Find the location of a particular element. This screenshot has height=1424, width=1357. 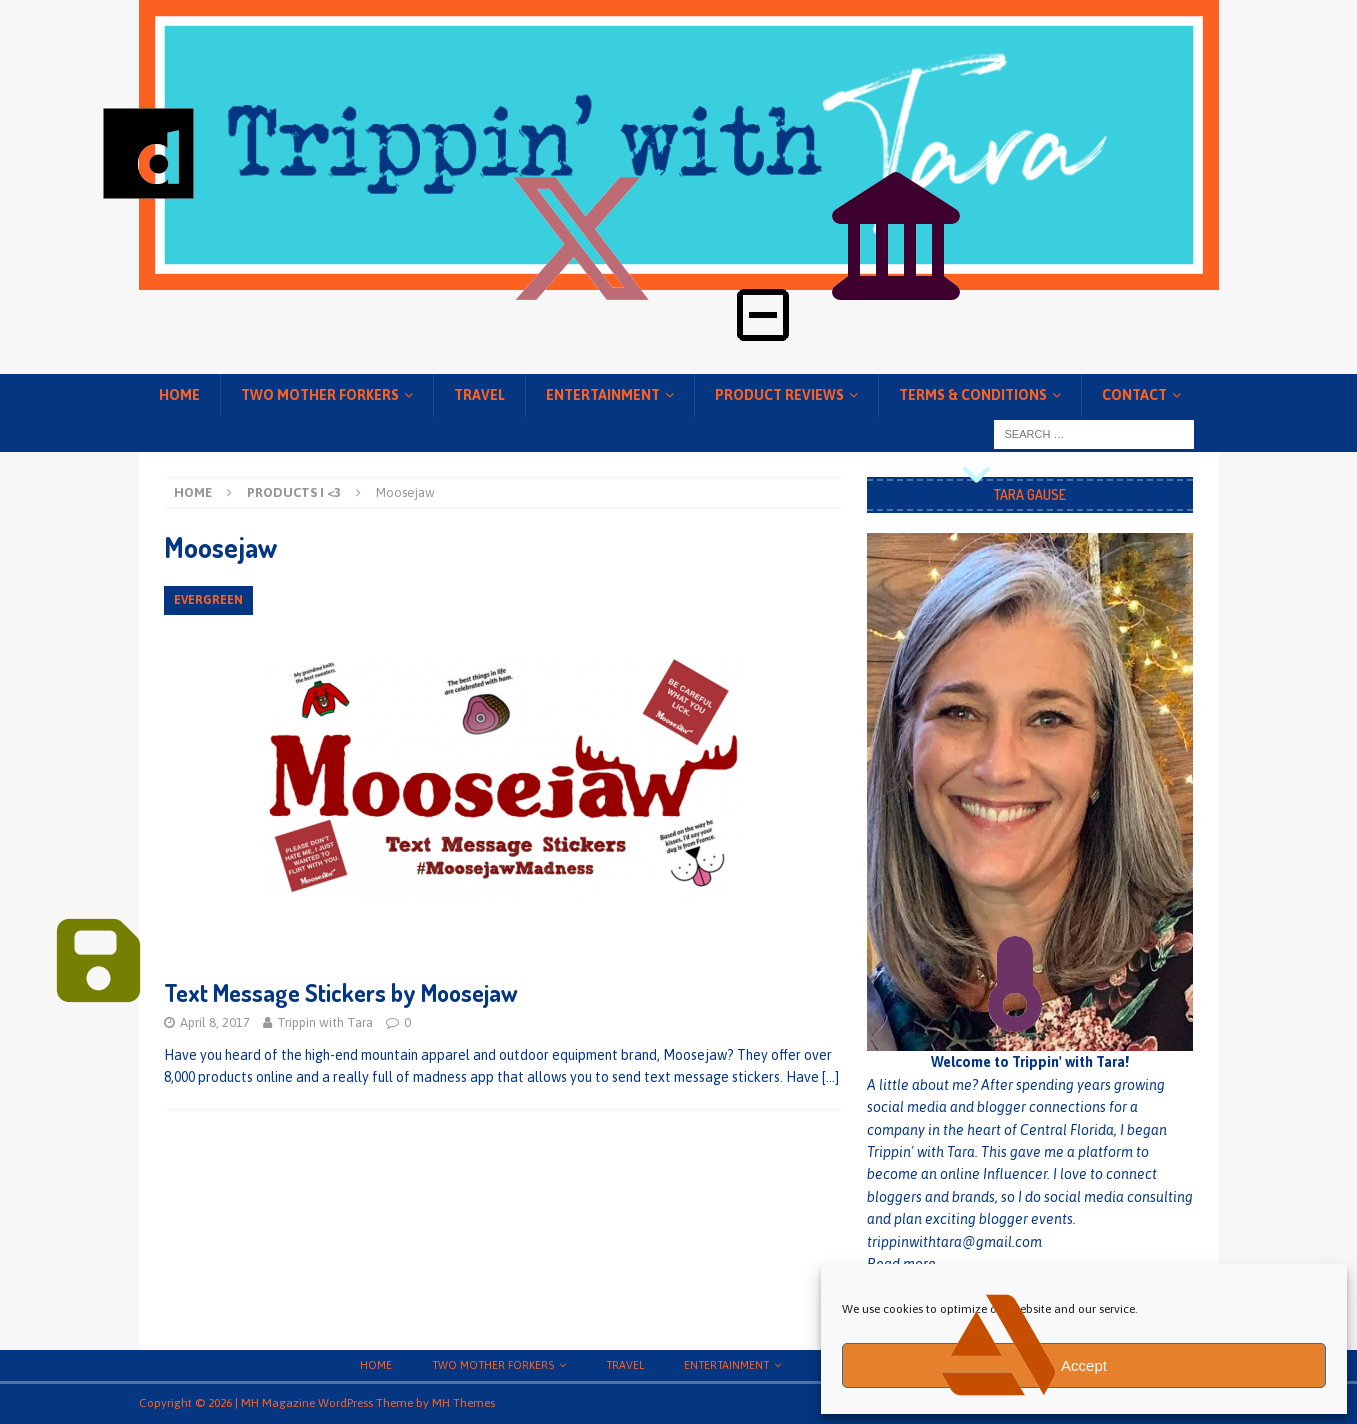

expand a collapsed section or menu is located at coordinates (976, 473).